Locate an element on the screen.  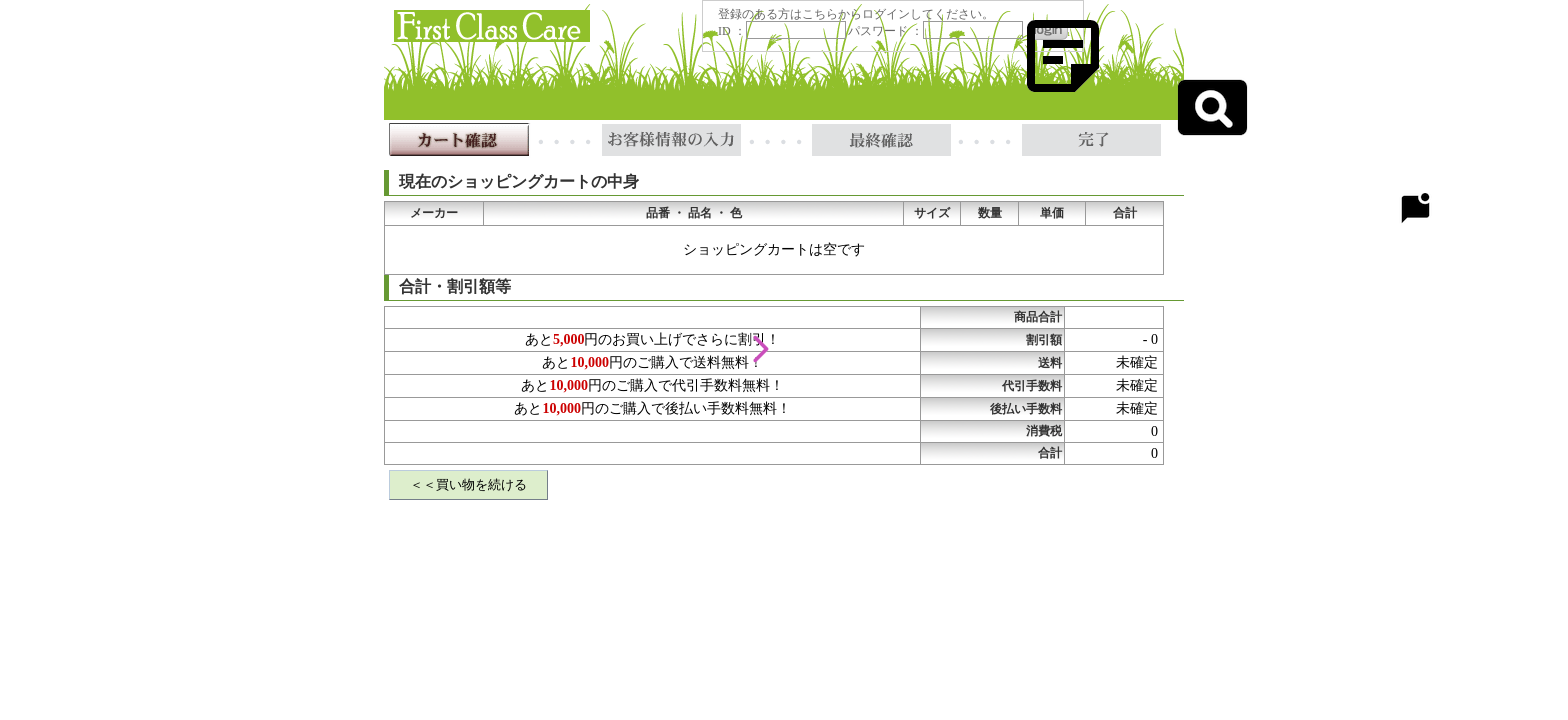
indicates unread messages in chat is located at coordinates (1415, 209).